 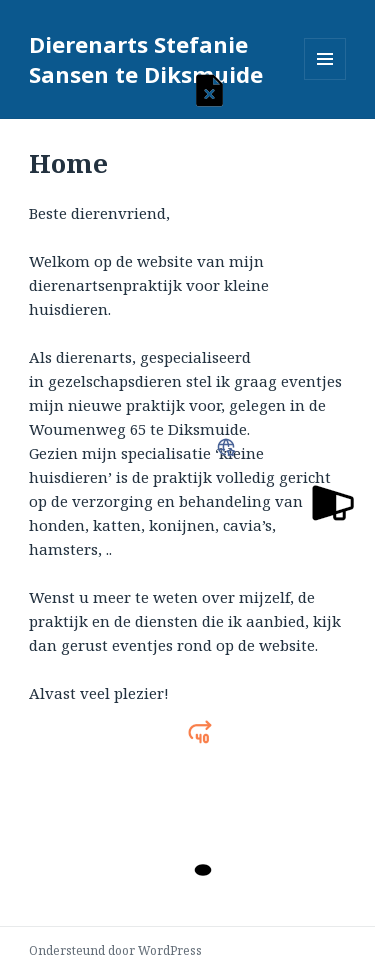 I want to click on make an announcement or broadcast, so click(x=331, y=504).